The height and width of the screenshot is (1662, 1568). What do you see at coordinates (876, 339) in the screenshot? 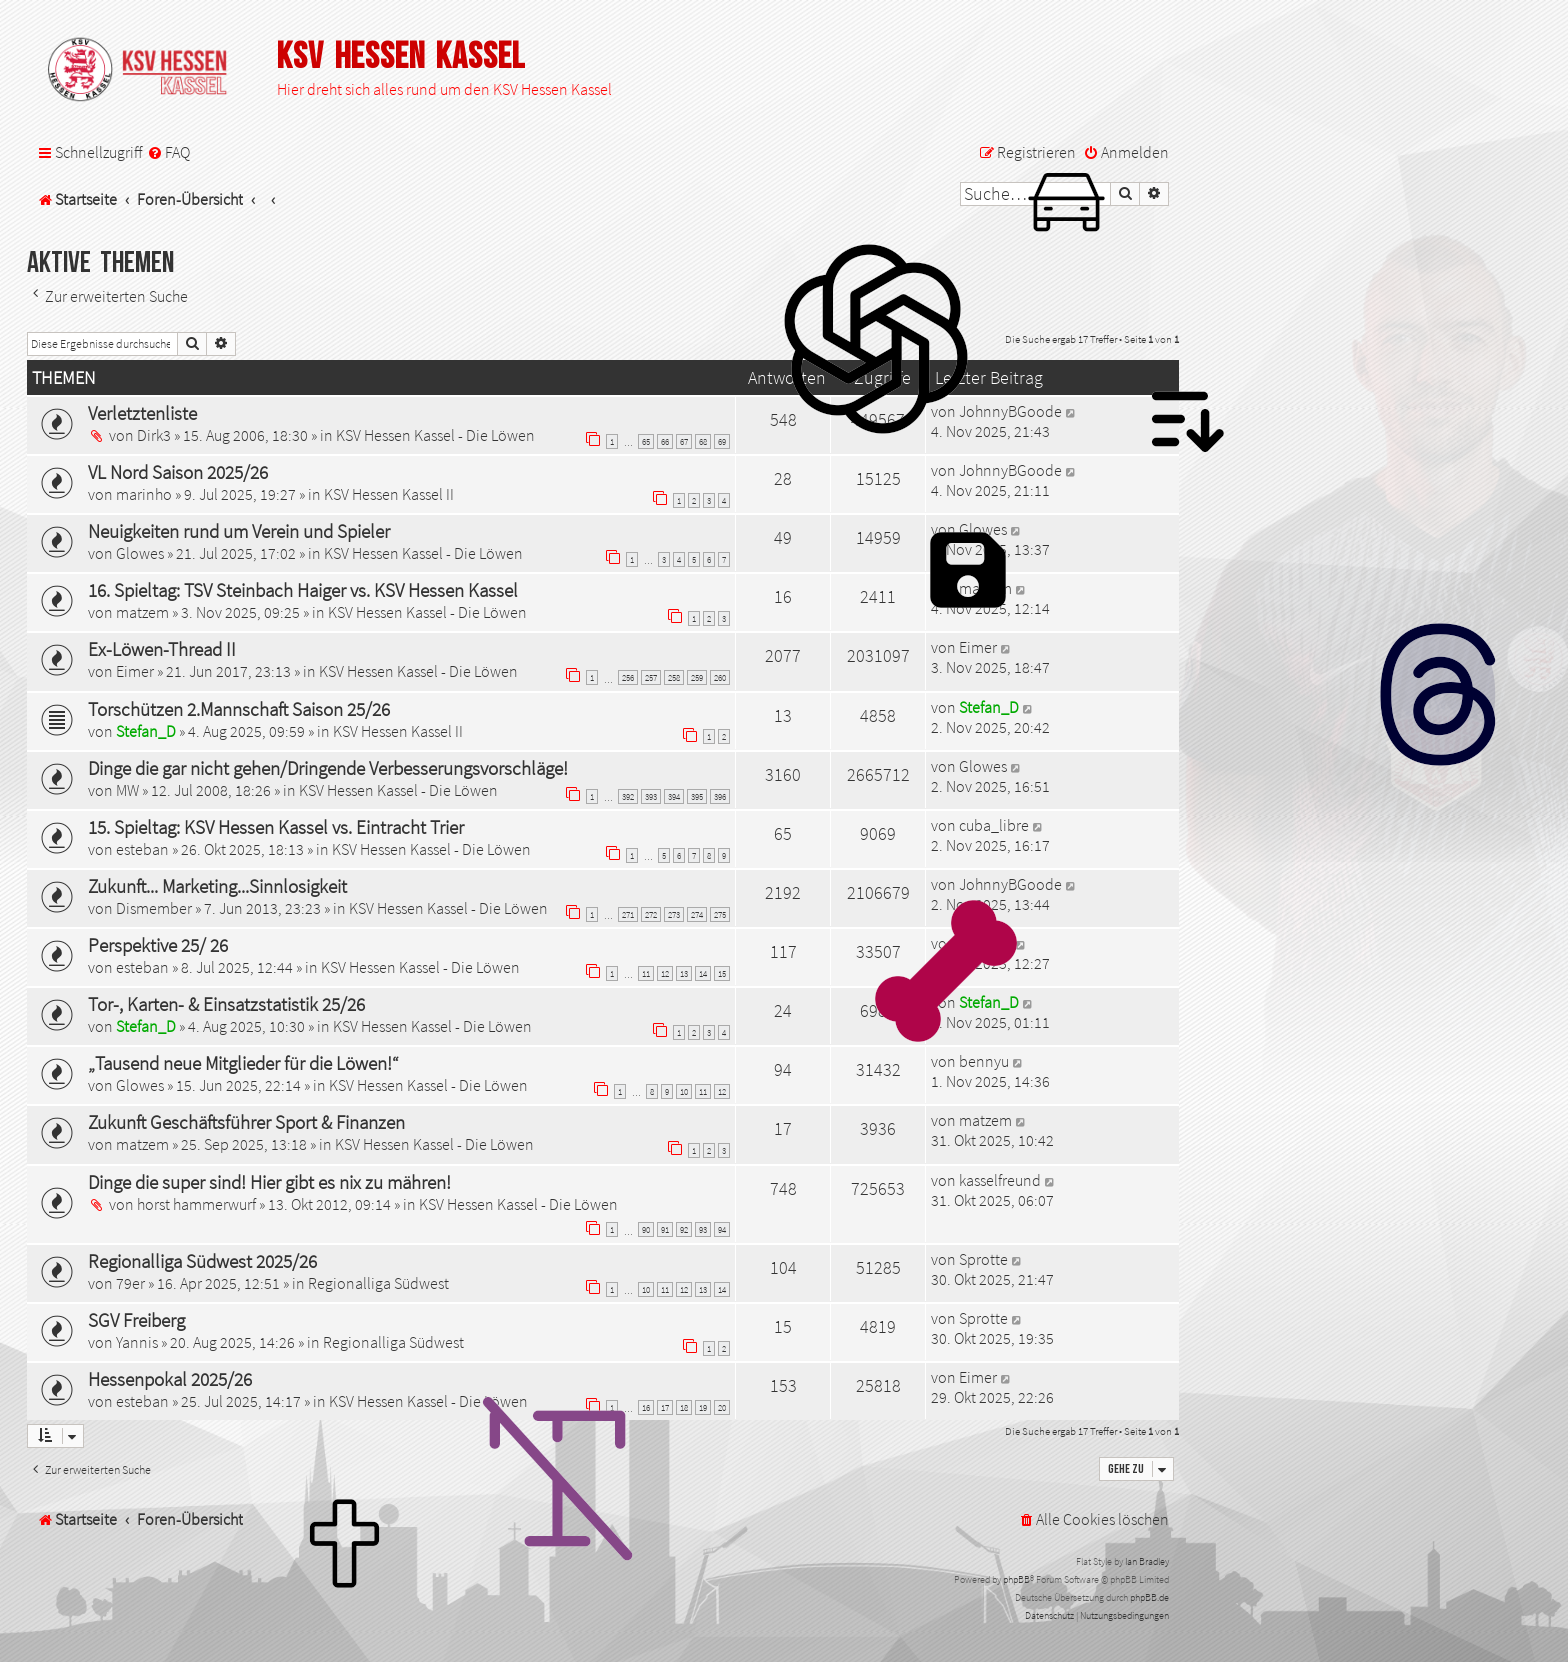
I see `open OpenAI or ChatGPT app` at bounding box center [876, 339].